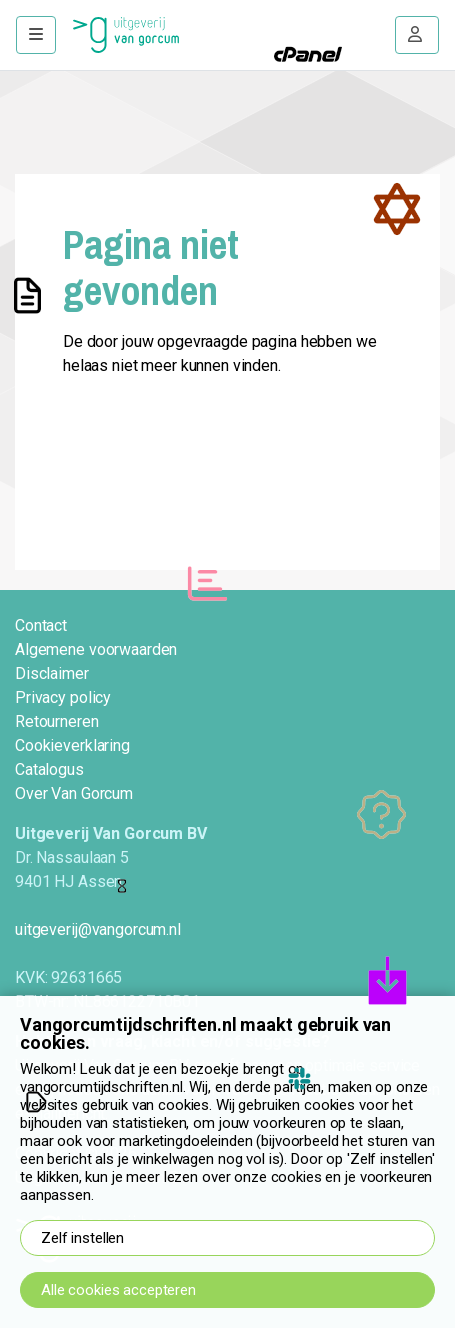  Describe the element at coordinates (387, 980) in the screenshot. I see `download a file to your device` at that location.